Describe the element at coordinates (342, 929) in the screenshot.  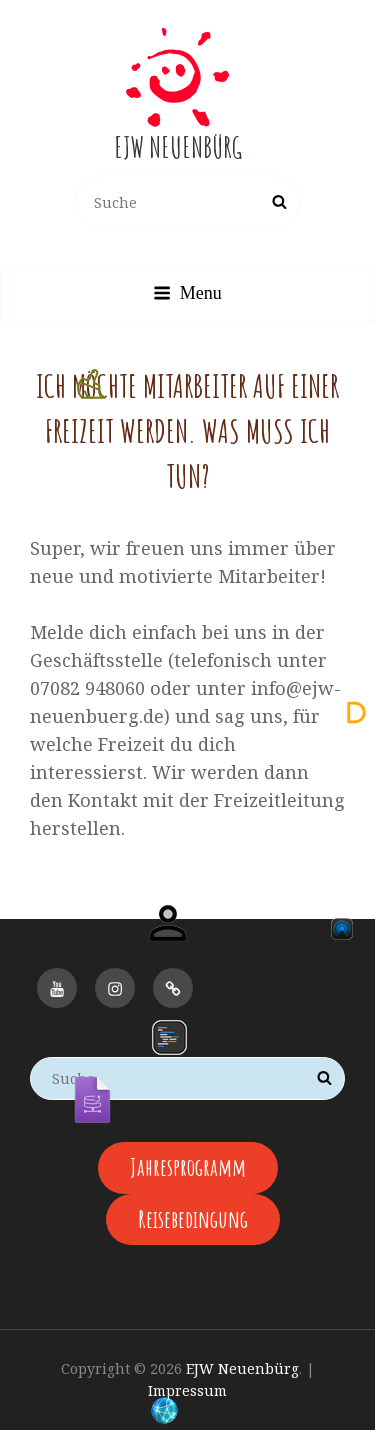
I see `open airdrop to share files wirelessly` at that location.